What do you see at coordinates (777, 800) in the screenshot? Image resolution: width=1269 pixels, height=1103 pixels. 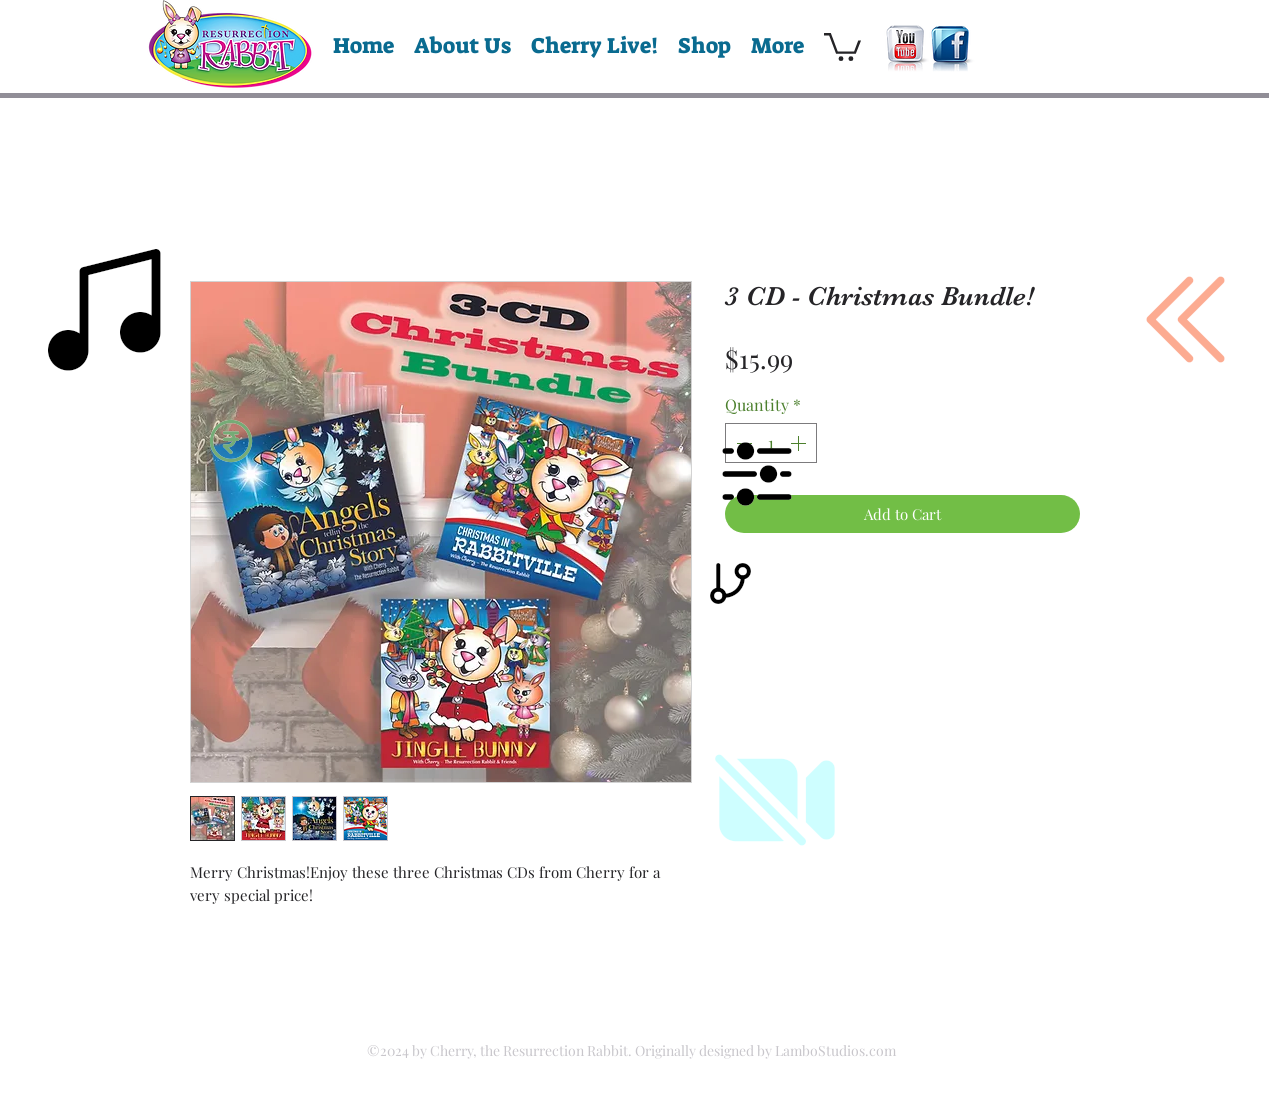 I see `turn off video camera` at bounding box center [777, 800].